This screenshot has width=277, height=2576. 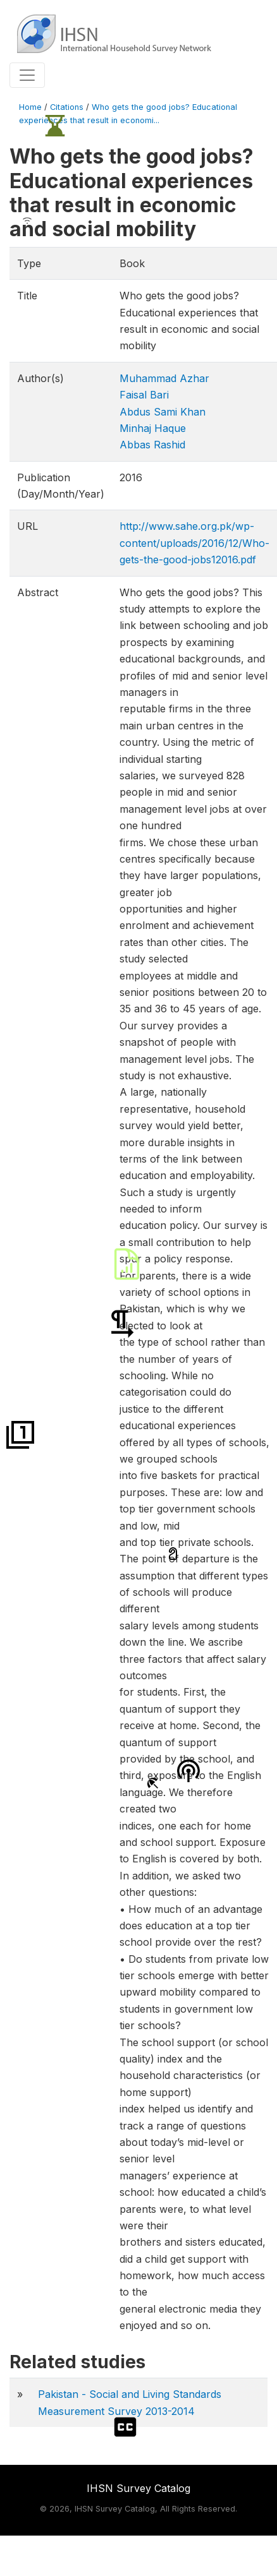 I want to click on access hotel or accommodation services, so click(x=173, y=1554).